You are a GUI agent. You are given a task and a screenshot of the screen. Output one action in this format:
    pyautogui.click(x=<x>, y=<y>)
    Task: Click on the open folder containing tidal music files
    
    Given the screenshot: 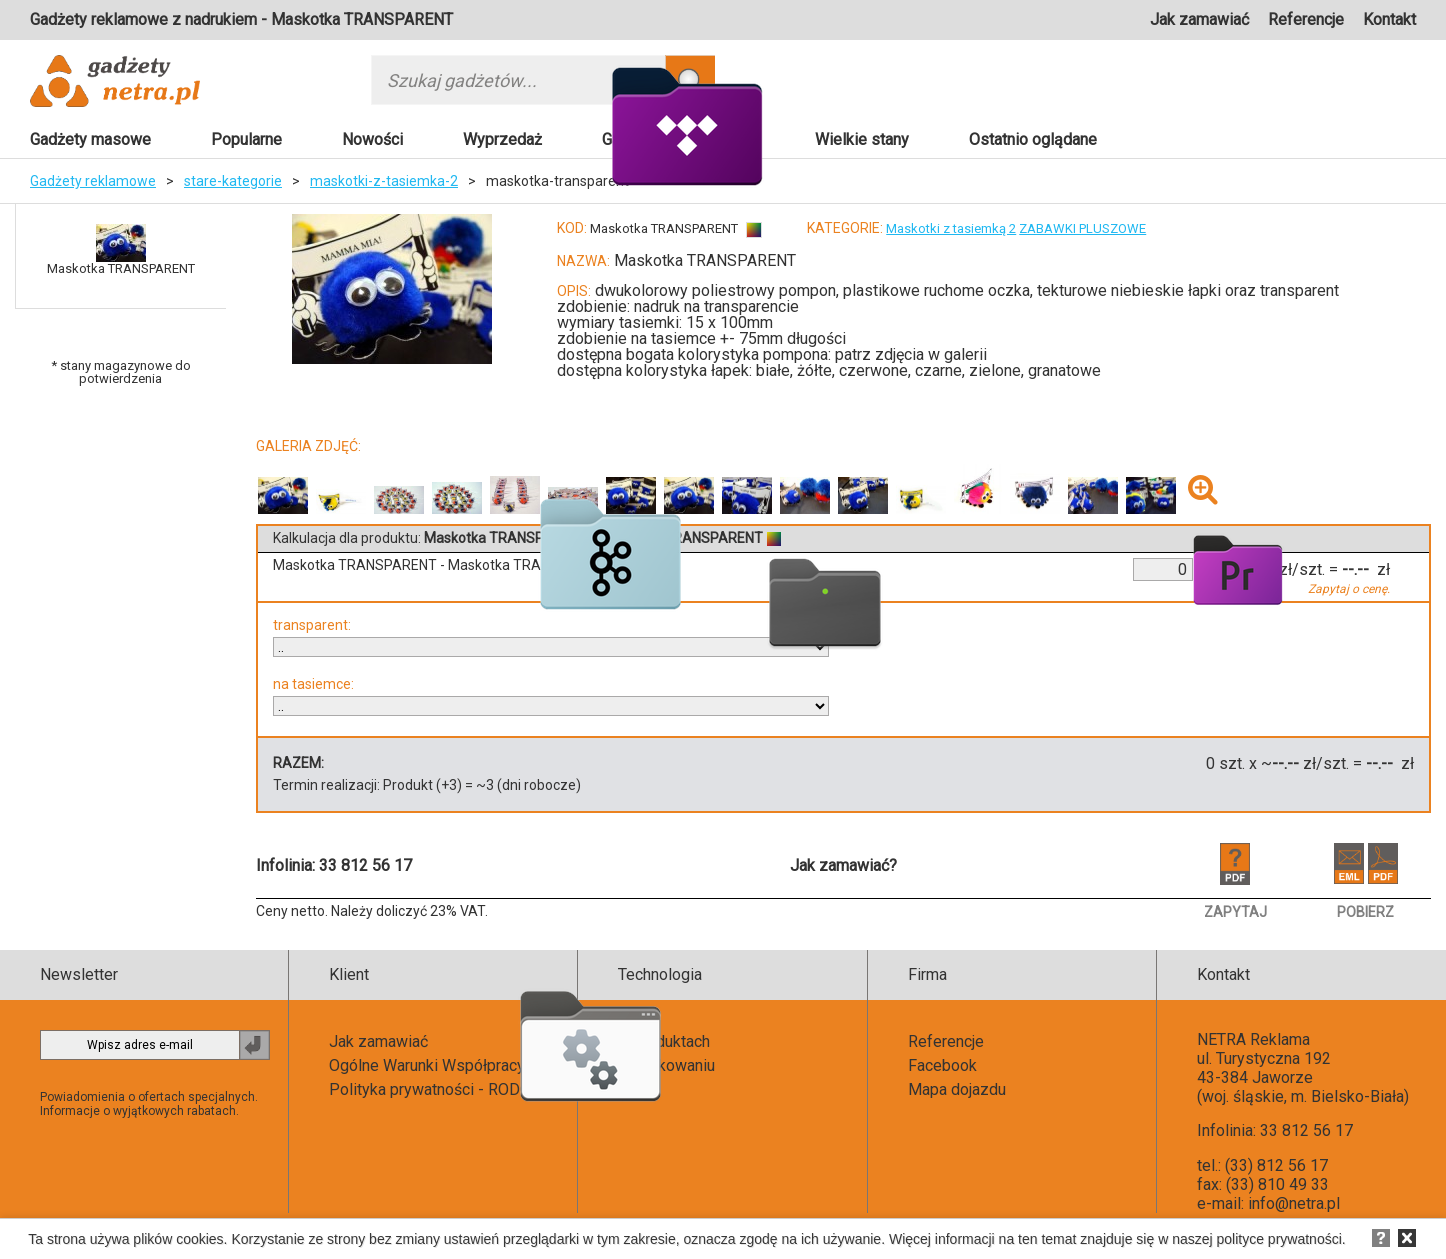 What is the action you would take?
    pyautogui.click(x=686, y=130)
    